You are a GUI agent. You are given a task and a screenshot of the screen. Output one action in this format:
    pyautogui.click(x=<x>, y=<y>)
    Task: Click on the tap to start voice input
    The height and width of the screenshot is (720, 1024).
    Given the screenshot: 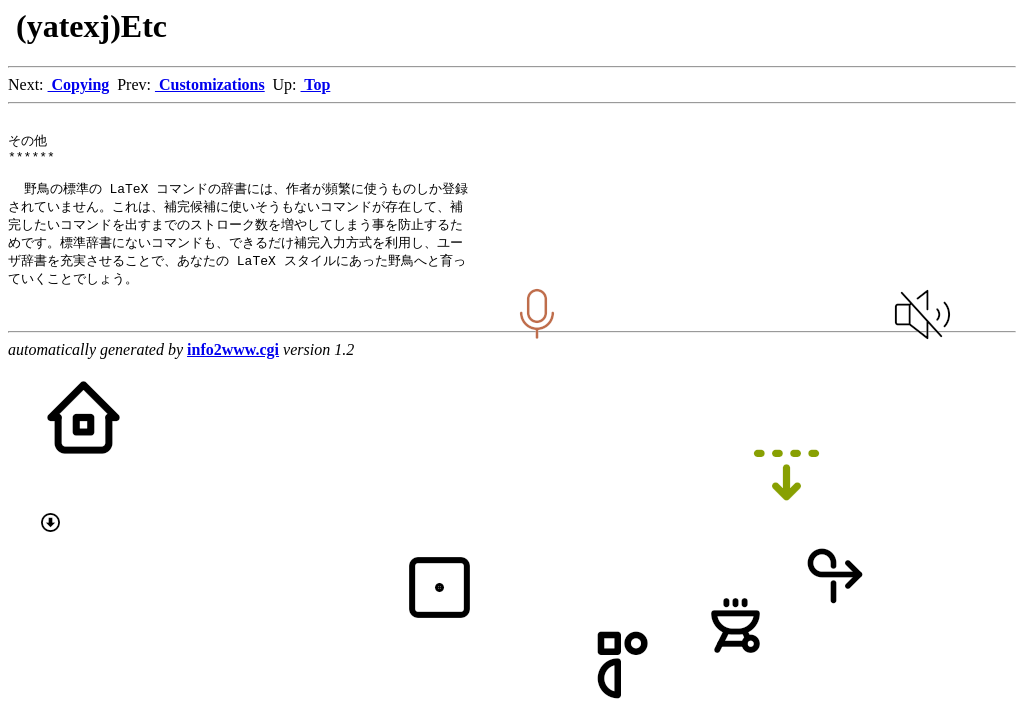 What is the action you would take?
    pyautogui.click(x=537, y=313)
    